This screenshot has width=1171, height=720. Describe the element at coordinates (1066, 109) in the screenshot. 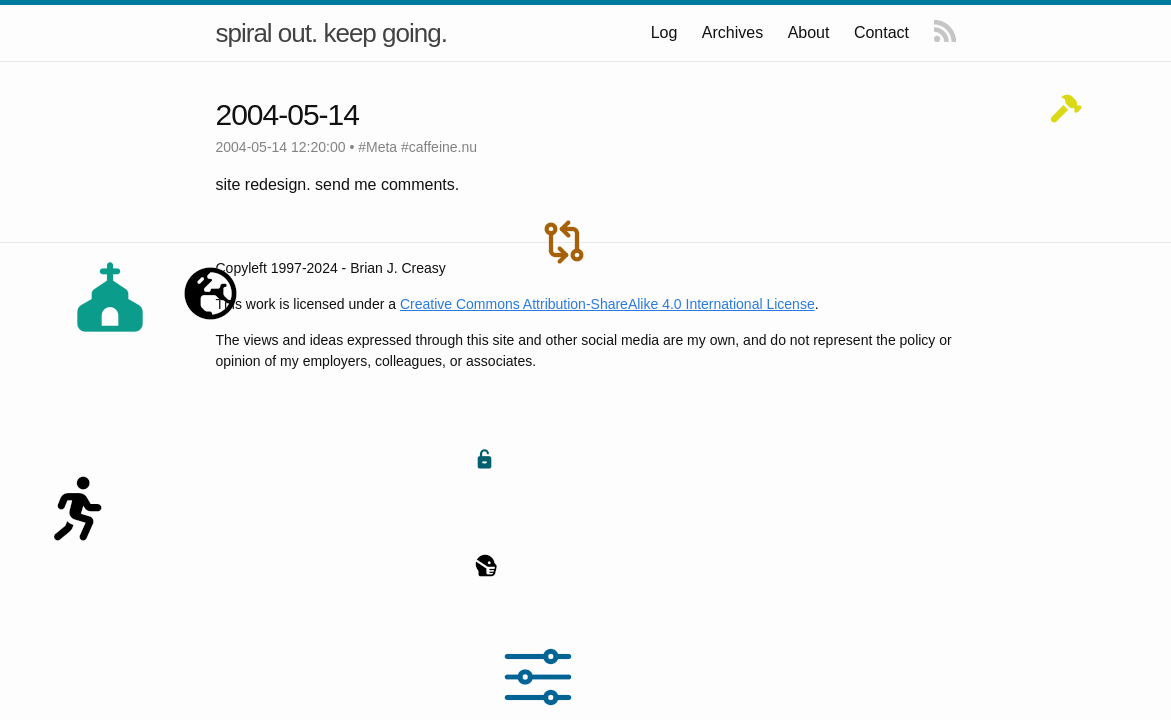

I see `access tools or settings` at that location.